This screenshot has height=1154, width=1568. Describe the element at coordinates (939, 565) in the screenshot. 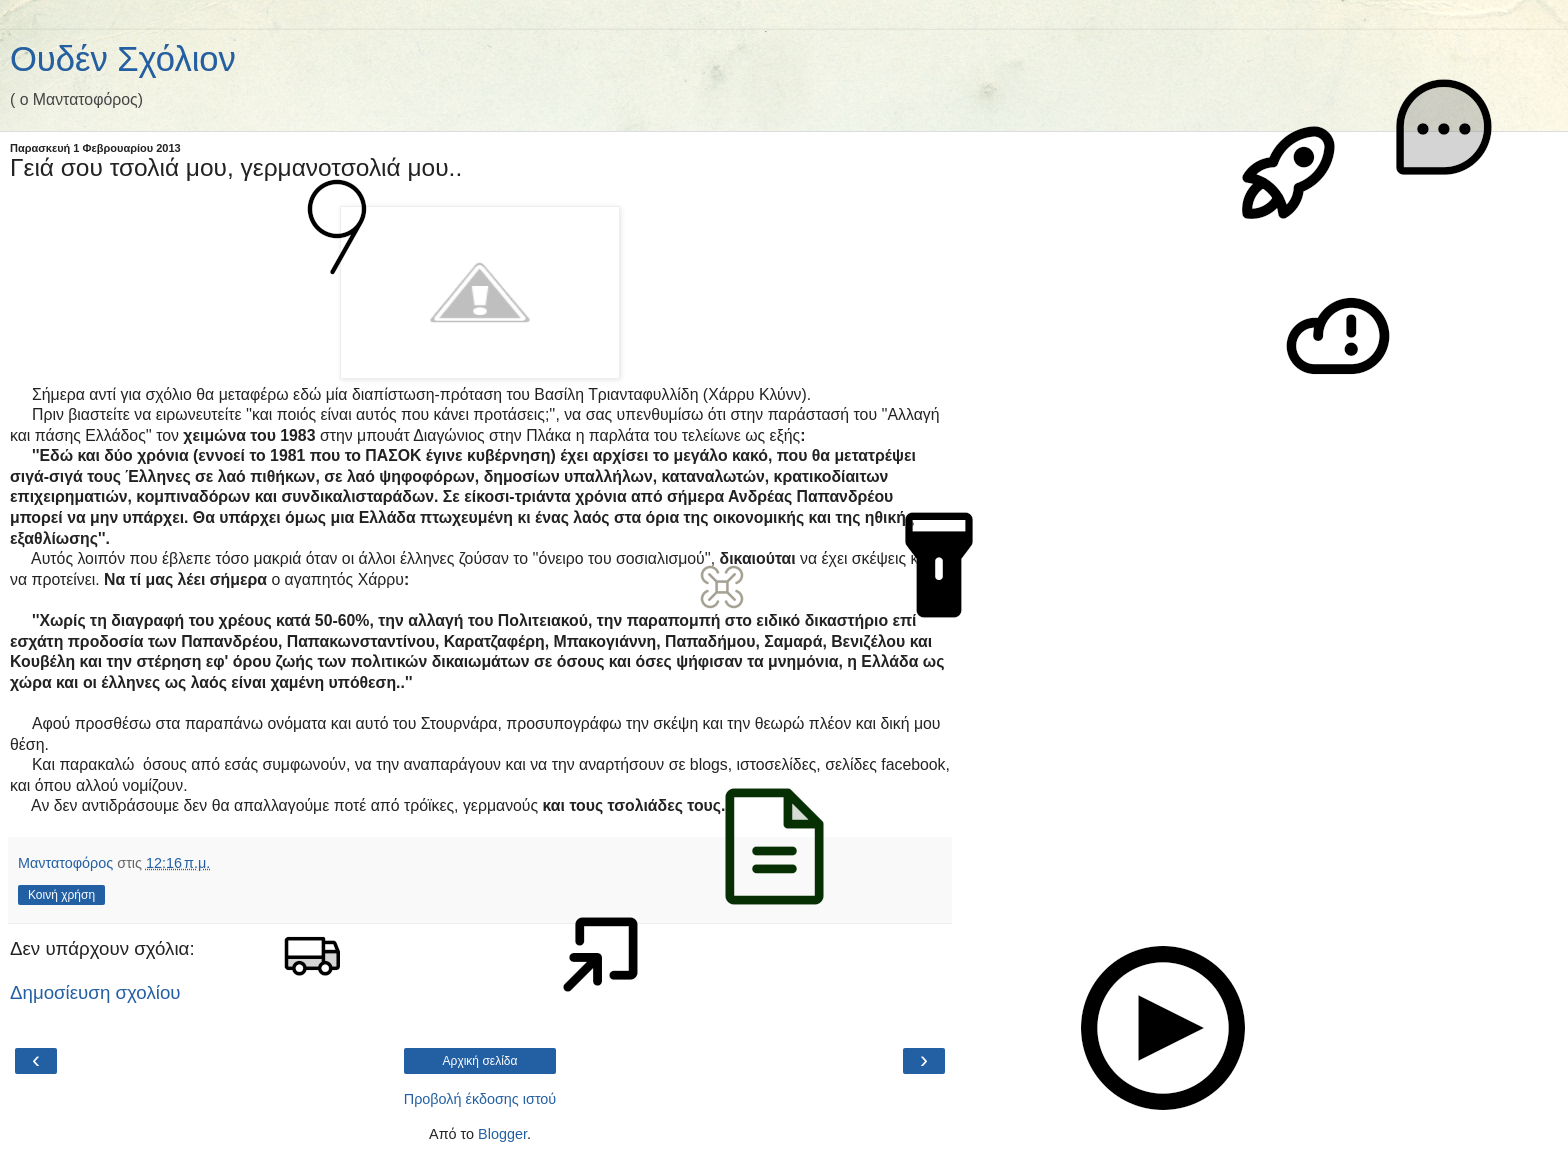

I see `toggle flashlight on/off` at that location.